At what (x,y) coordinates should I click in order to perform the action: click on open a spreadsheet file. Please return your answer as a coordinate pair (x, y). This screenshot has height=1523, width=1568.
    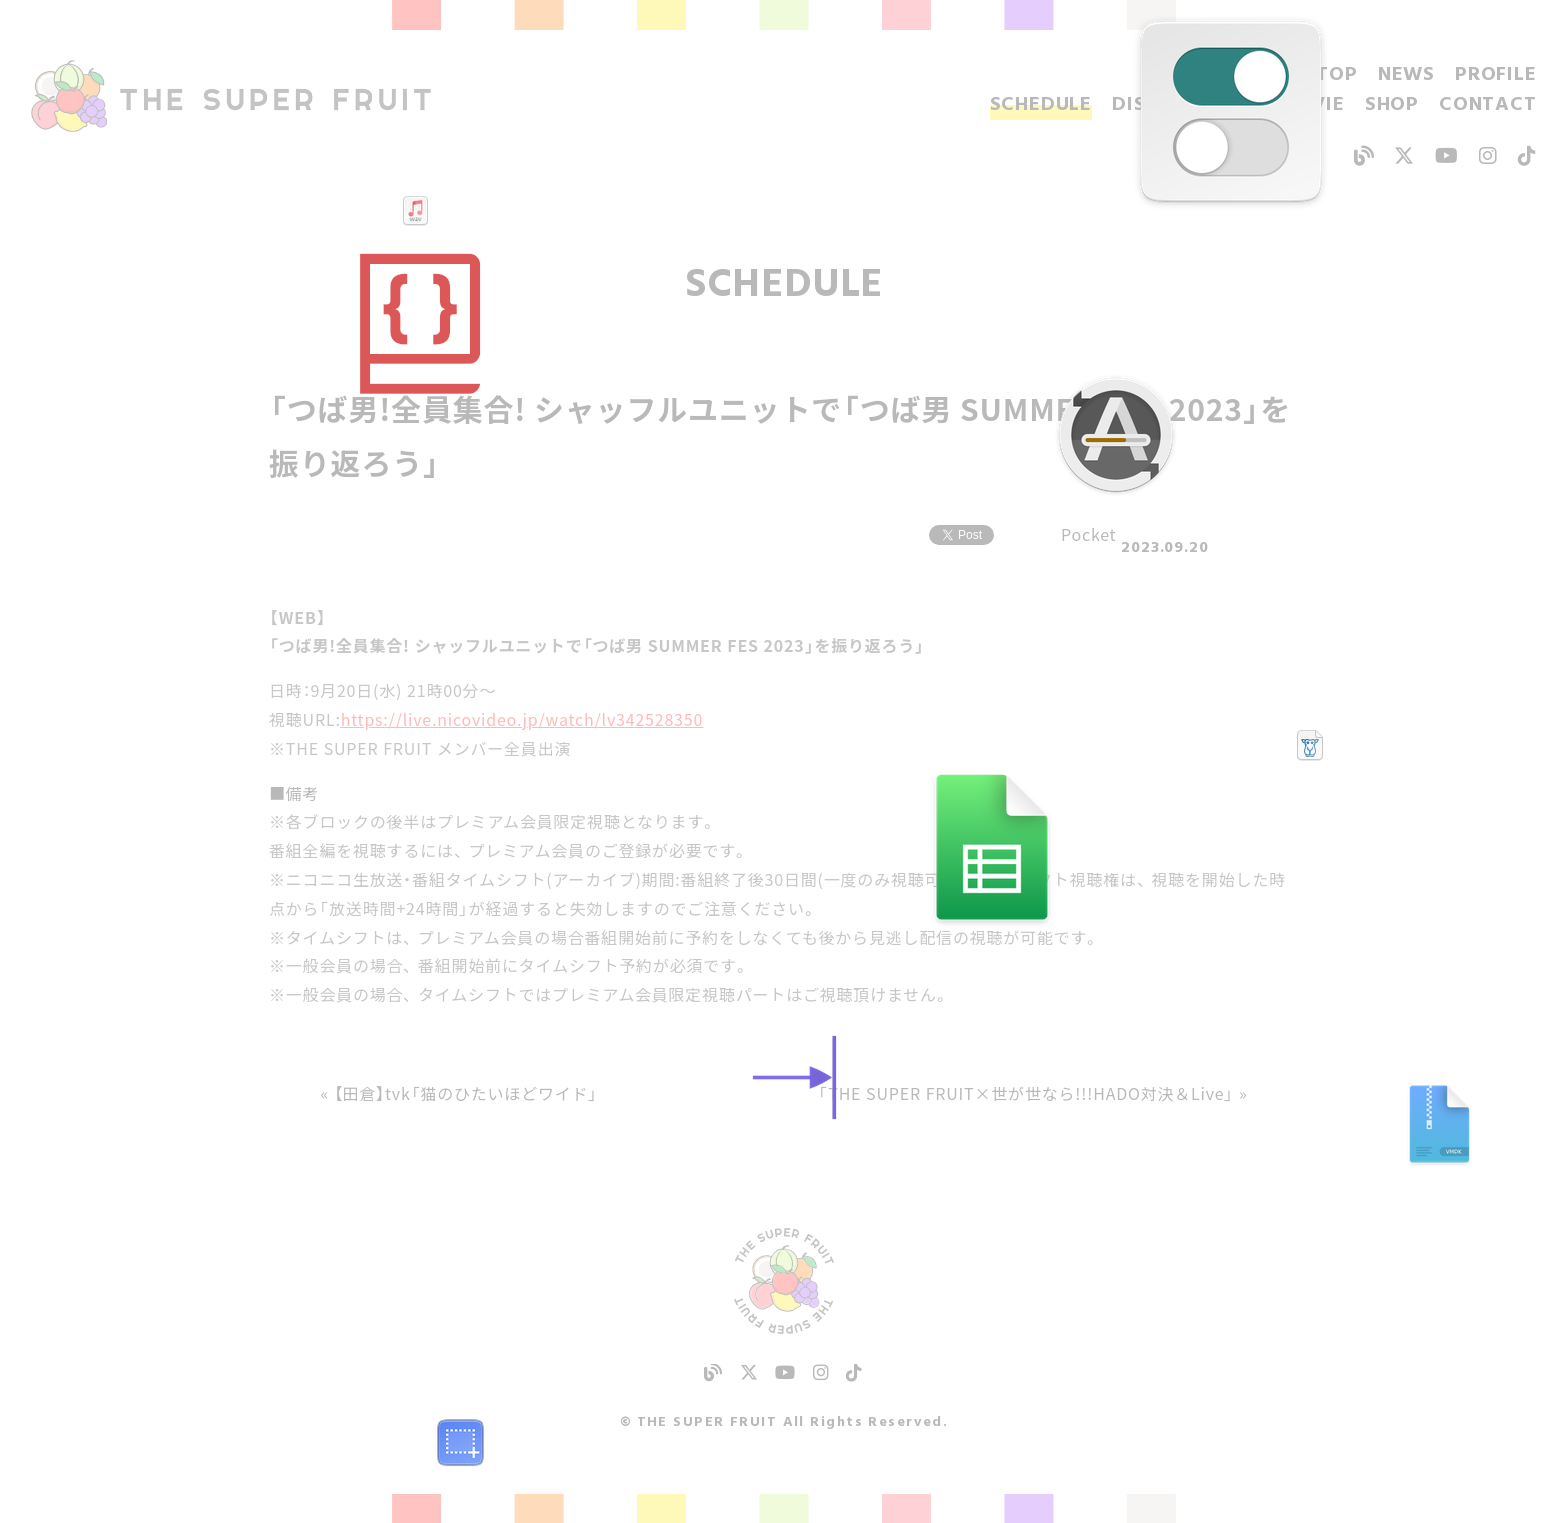
    Looking at the image, I should click on (992, 850).